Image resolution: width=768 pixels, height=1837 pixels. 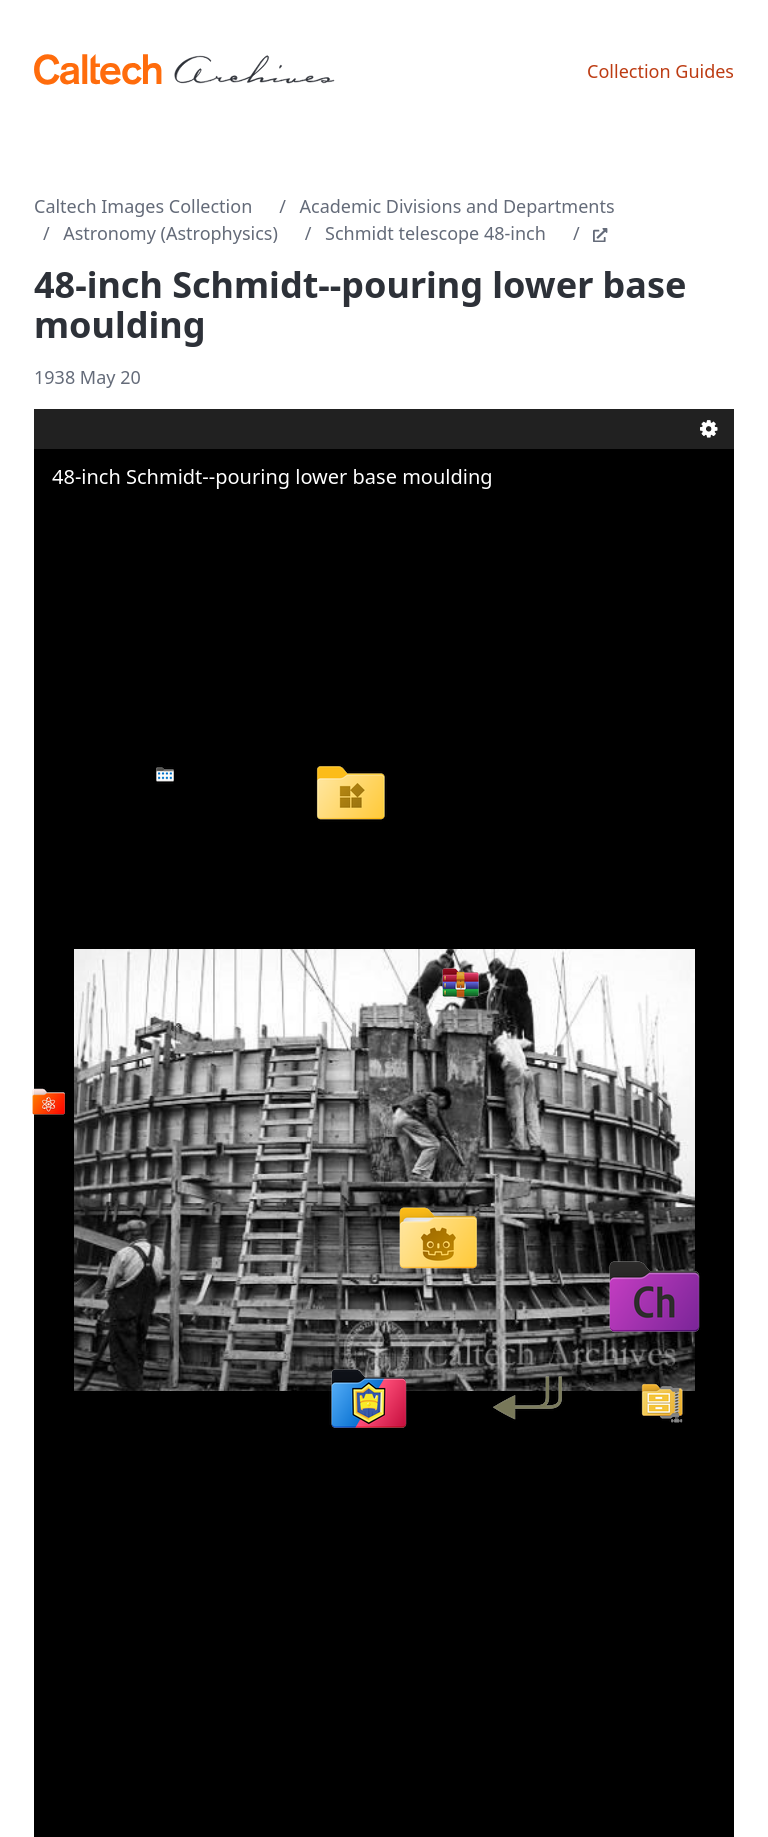 What do you see at coordinates (165, 775) in the screenshot?
I see `open program manager folder` at bounding box center [165, 775].